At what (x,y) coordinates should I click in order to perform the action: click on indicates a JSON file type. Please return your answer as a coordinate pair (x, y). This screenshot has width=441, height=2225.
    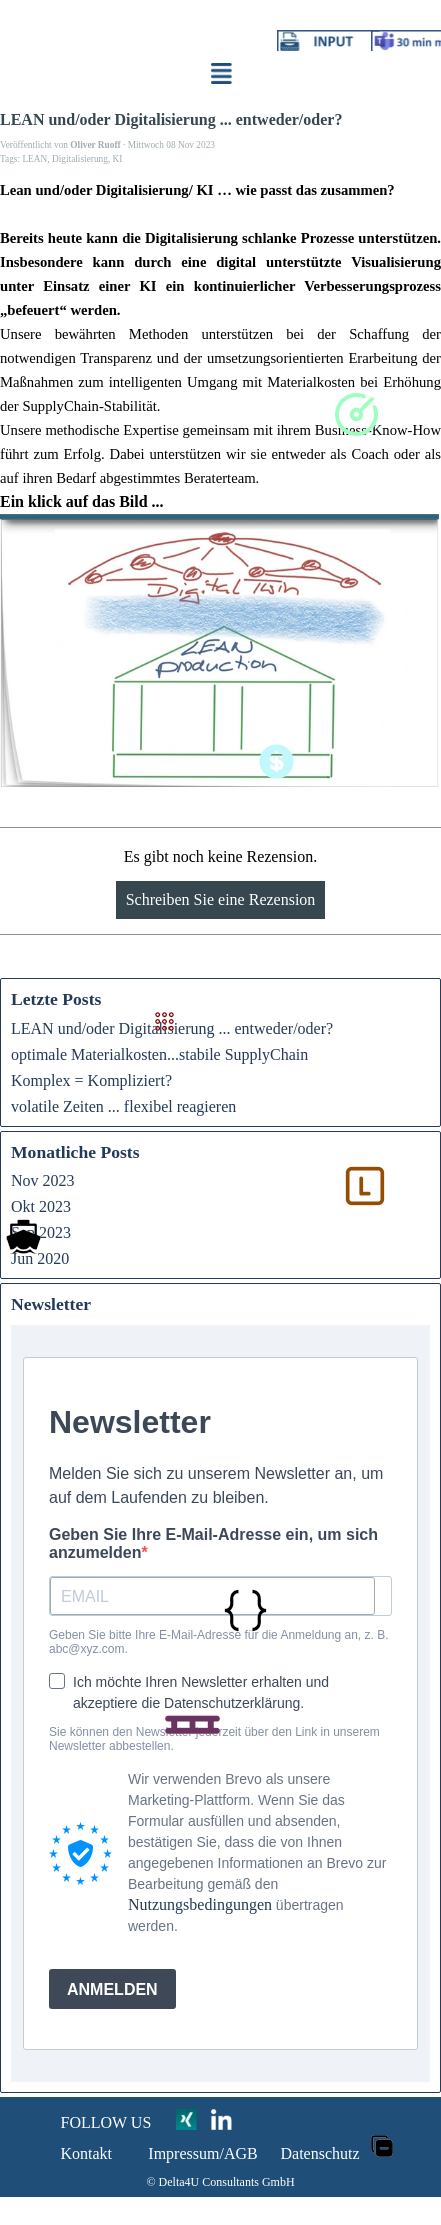
    Looking at the image, I should click on (245, 1610).